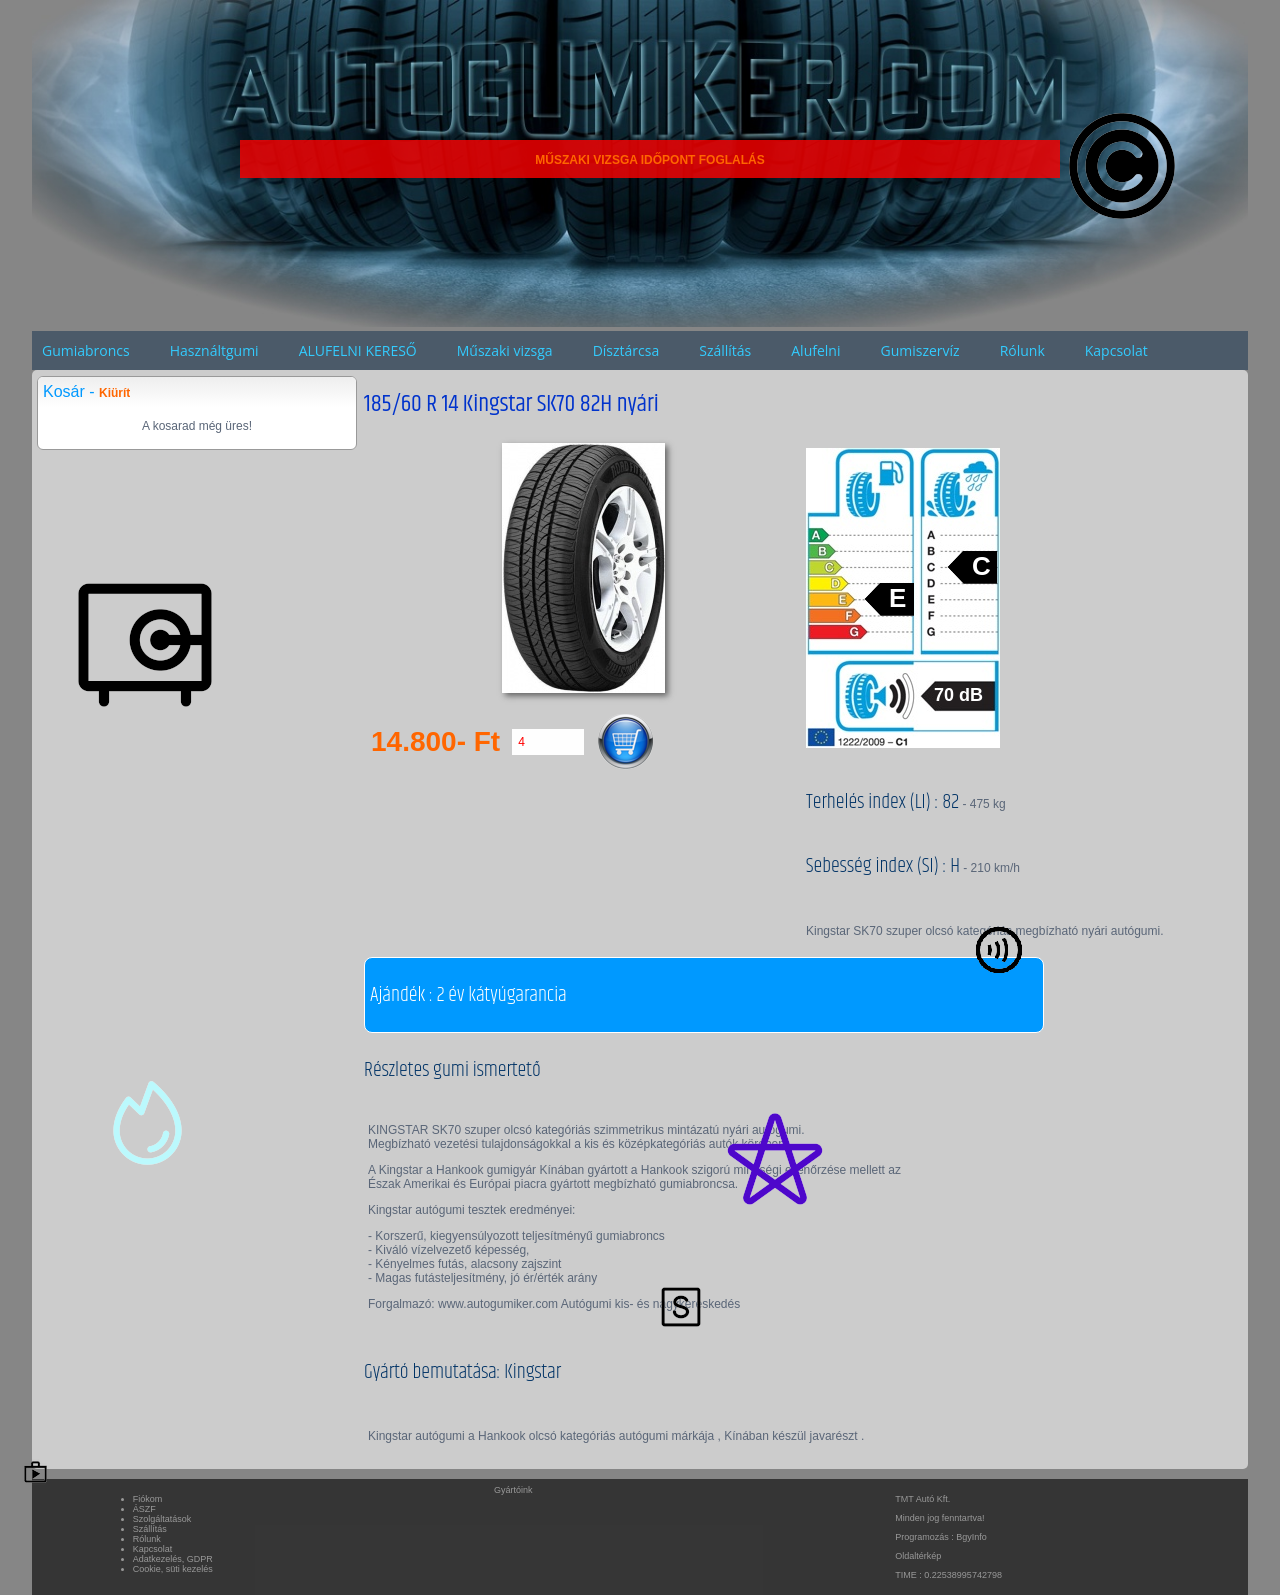  I want to click on tap to pay with contactless payment, so click(999, 950).